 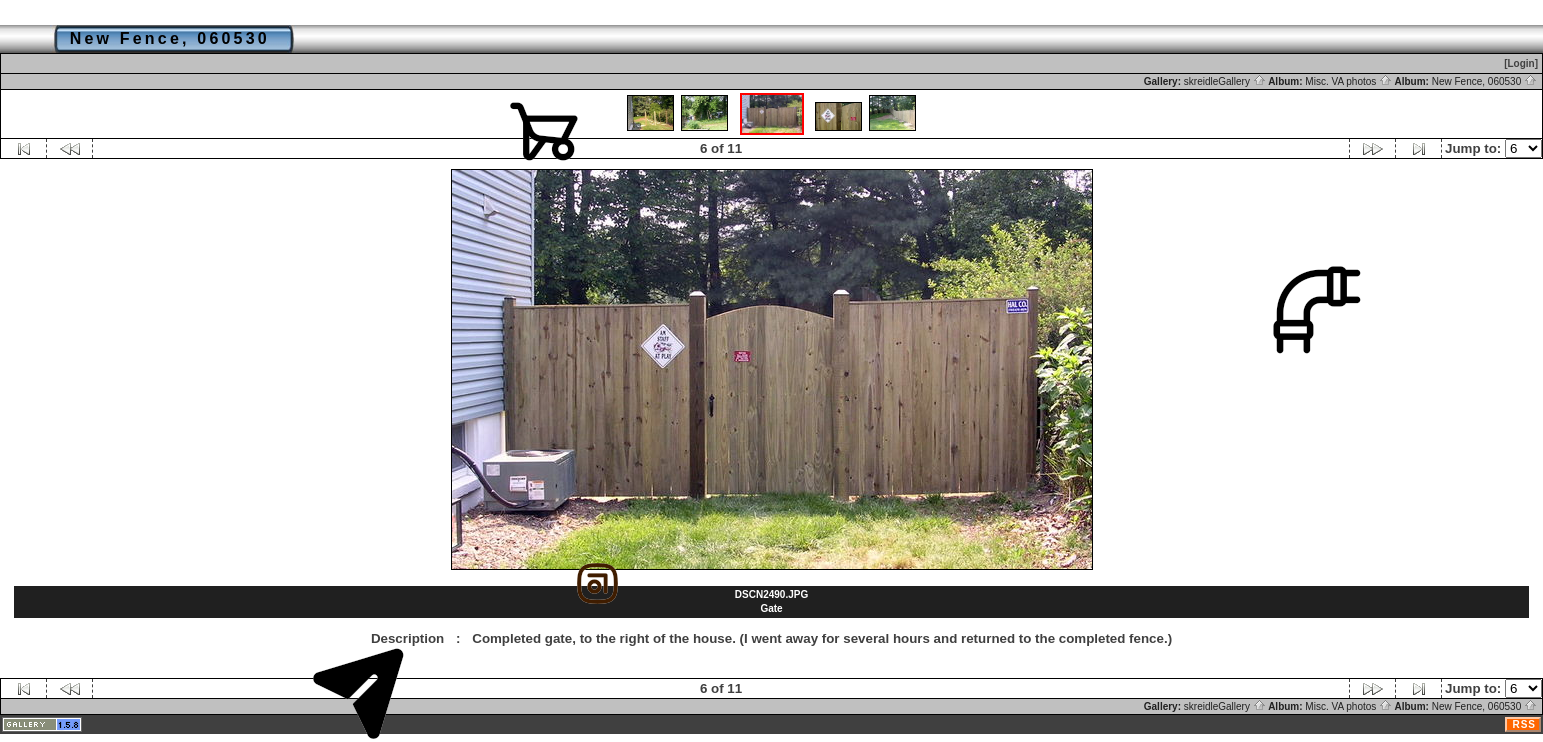 What do you see at coordinates (361, 690) in the screenshot?
I see `send a message` at bounding box center [361, 690].